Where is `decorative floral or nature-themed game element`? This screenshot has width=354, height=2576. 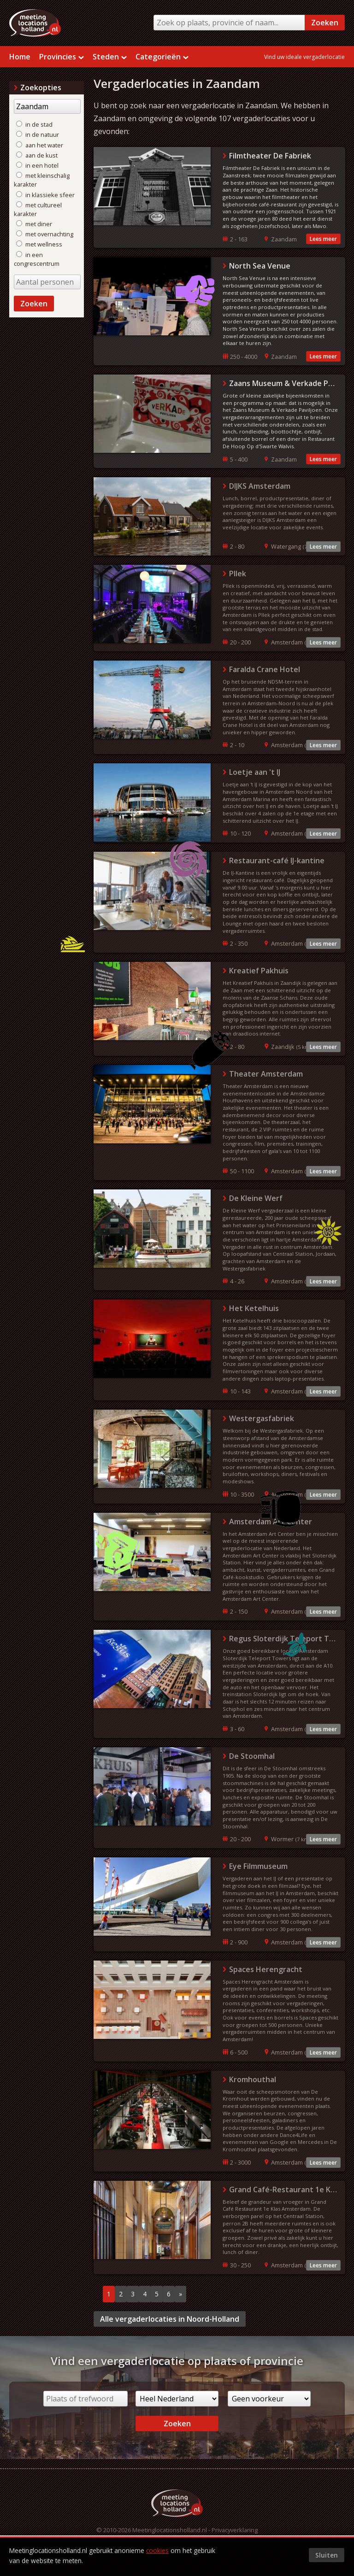
decorative floral or nature-themed game element is located at coordinates (188, 860).